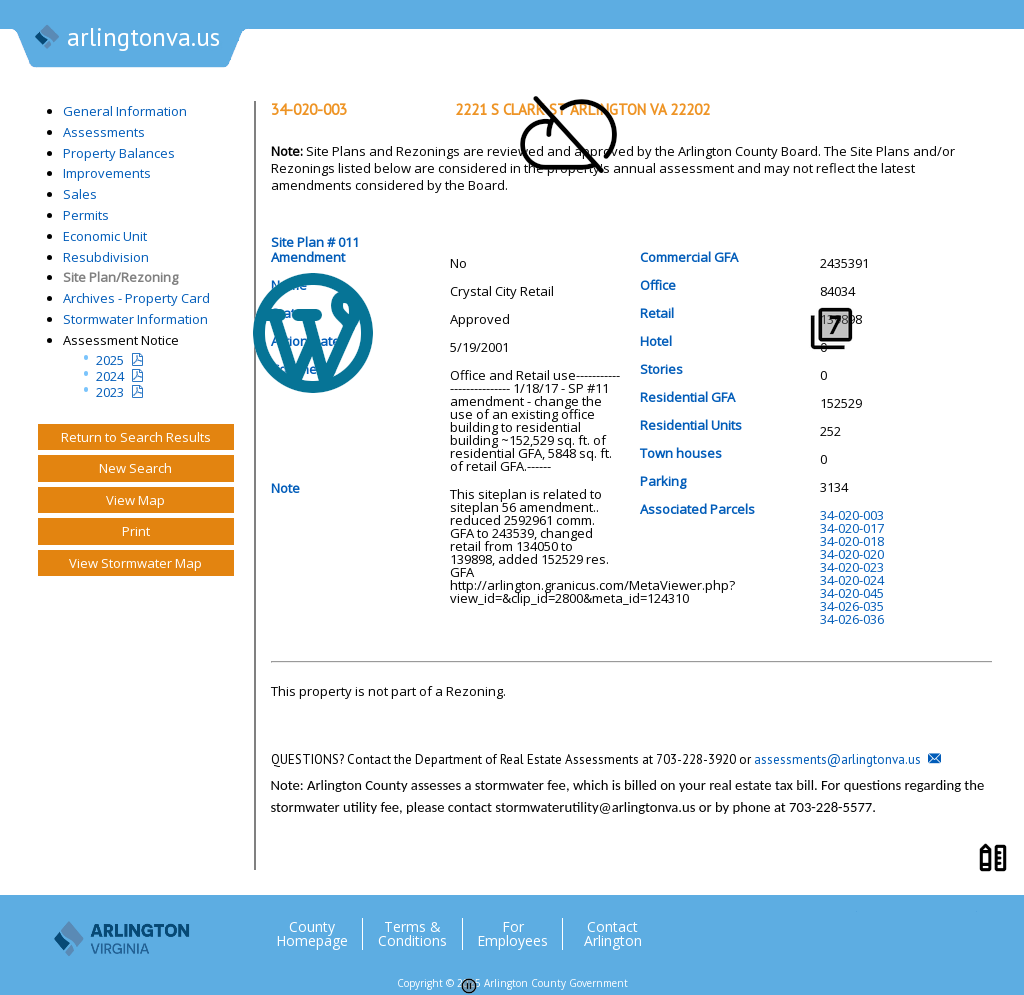 This screenshot has height=995, width=1024. I want to click on indicates item number 7 in a numbered list or gallery, so click(831, 328).